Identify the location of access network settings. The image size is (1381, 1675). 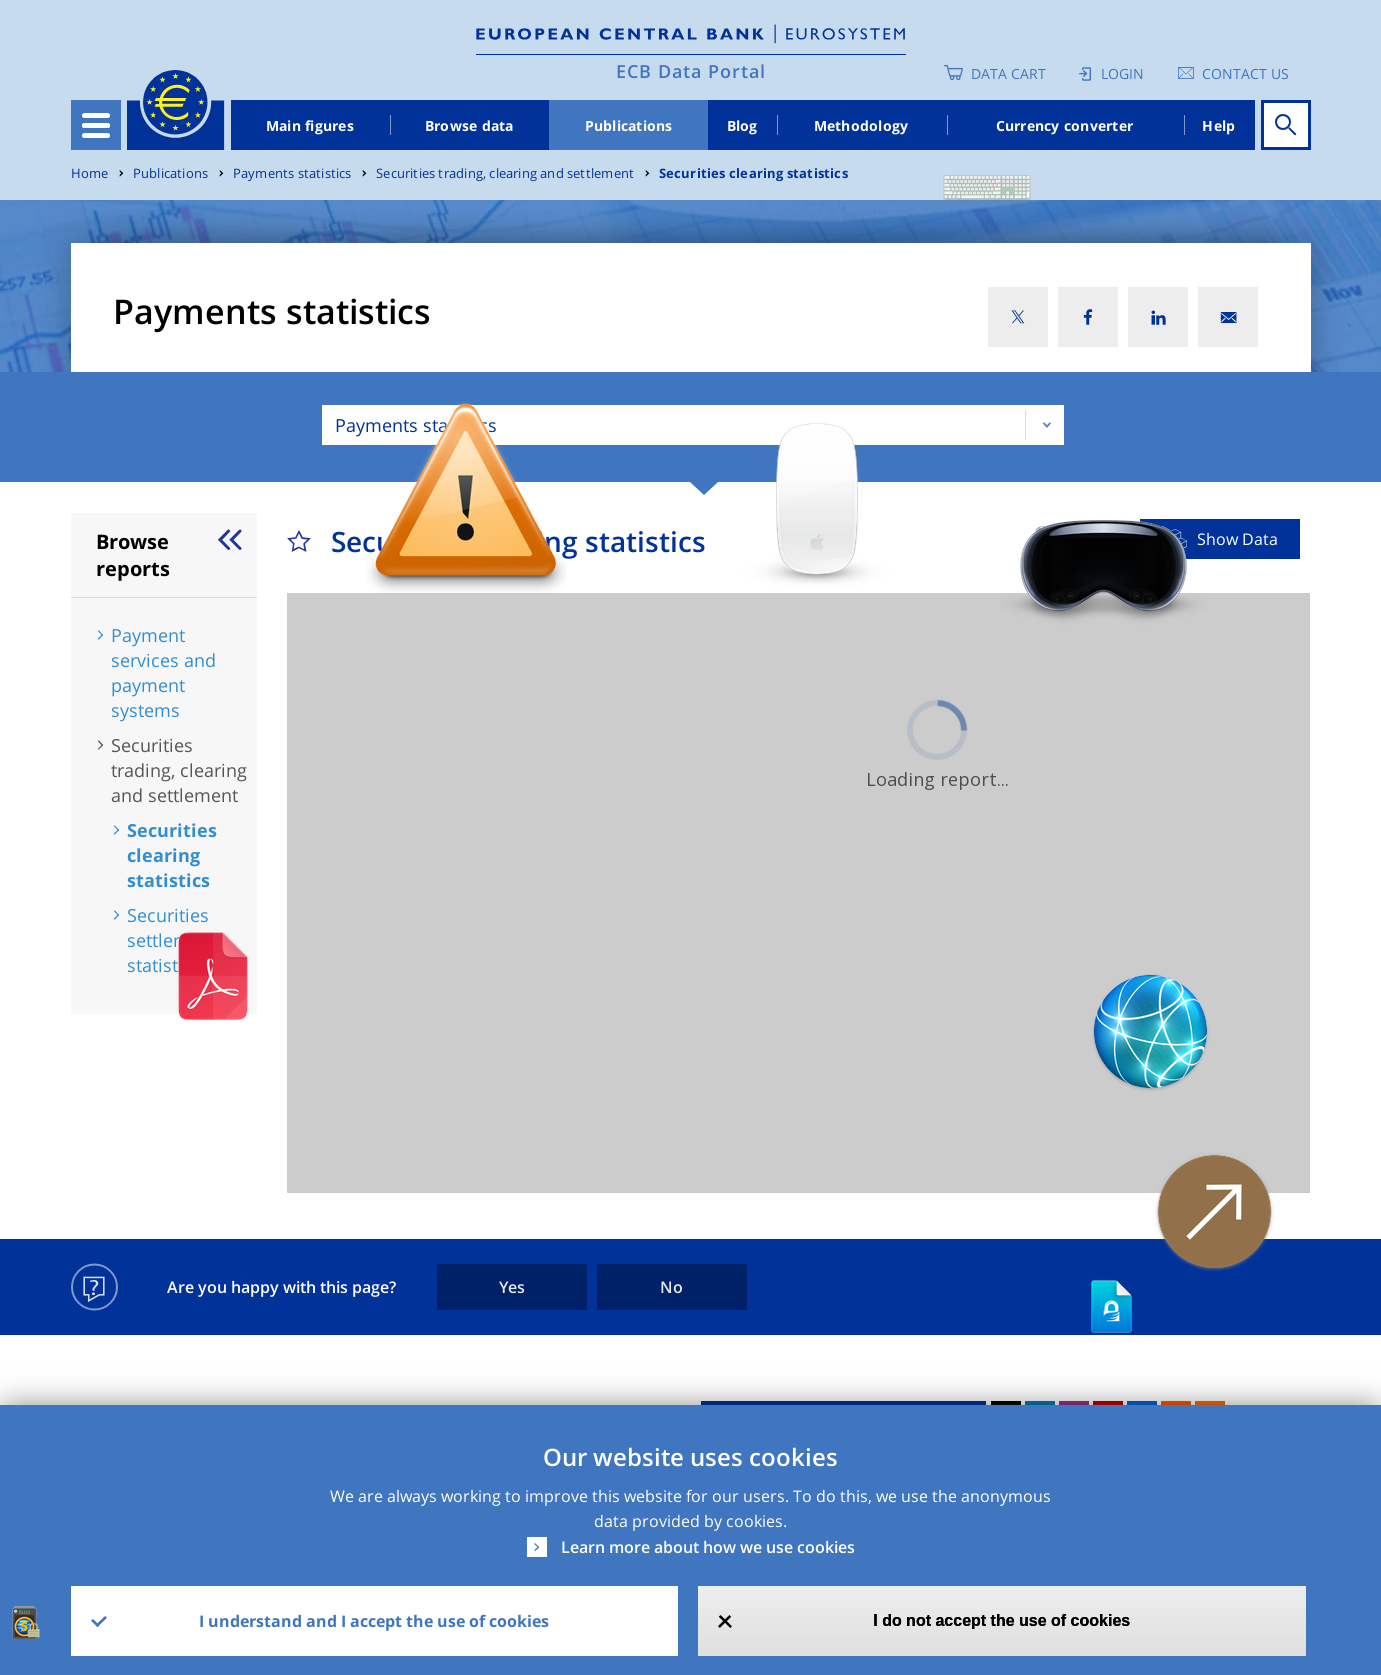
(1150, 1031).